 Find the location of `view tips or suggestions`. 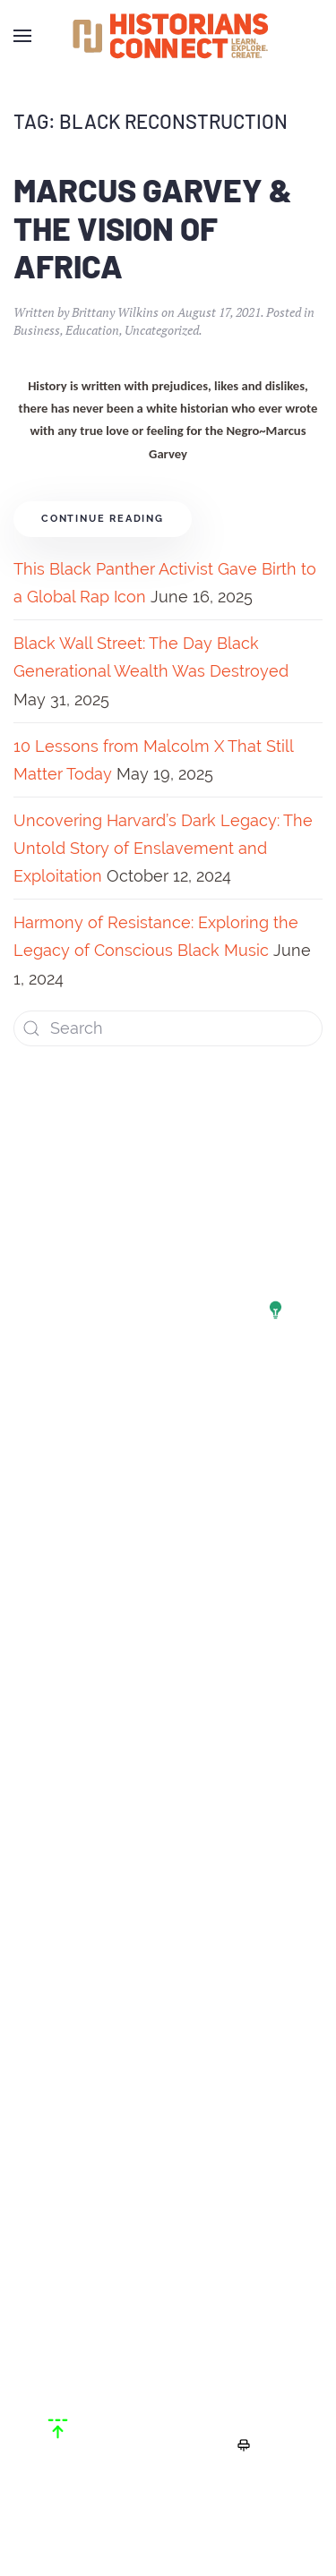

view tips or suggestions is located at coordinates (275, 1309).